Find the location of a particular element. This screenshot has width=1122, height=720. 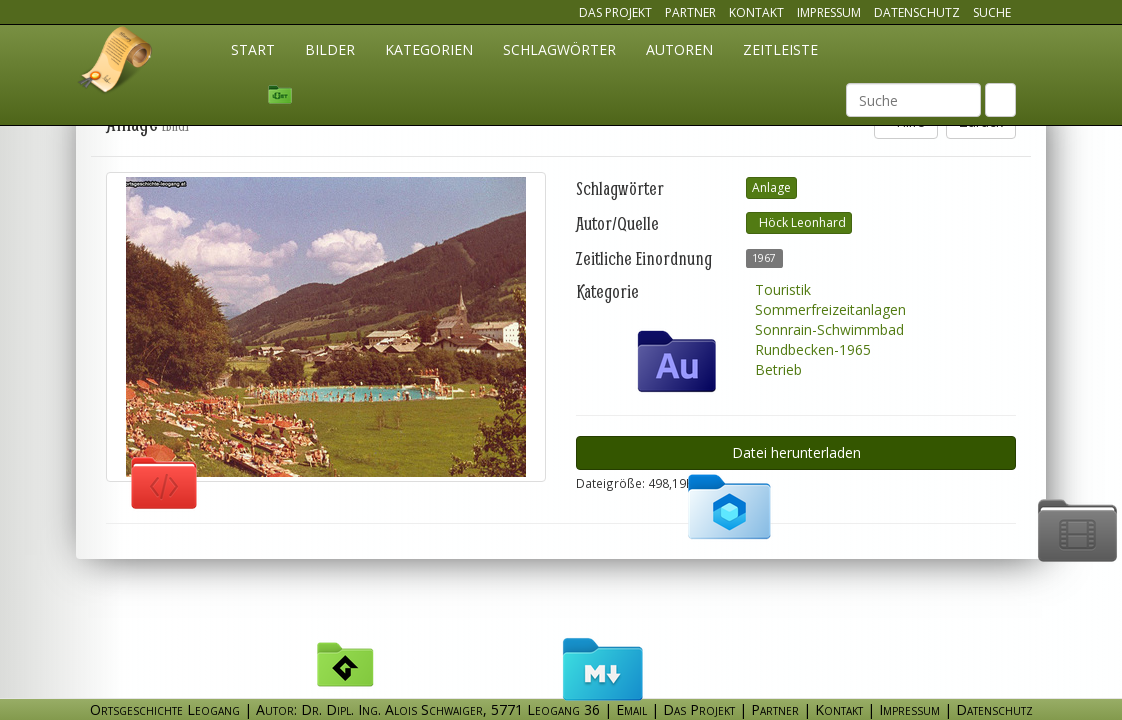

open your videos folder is located at coordinates (1077, 530).